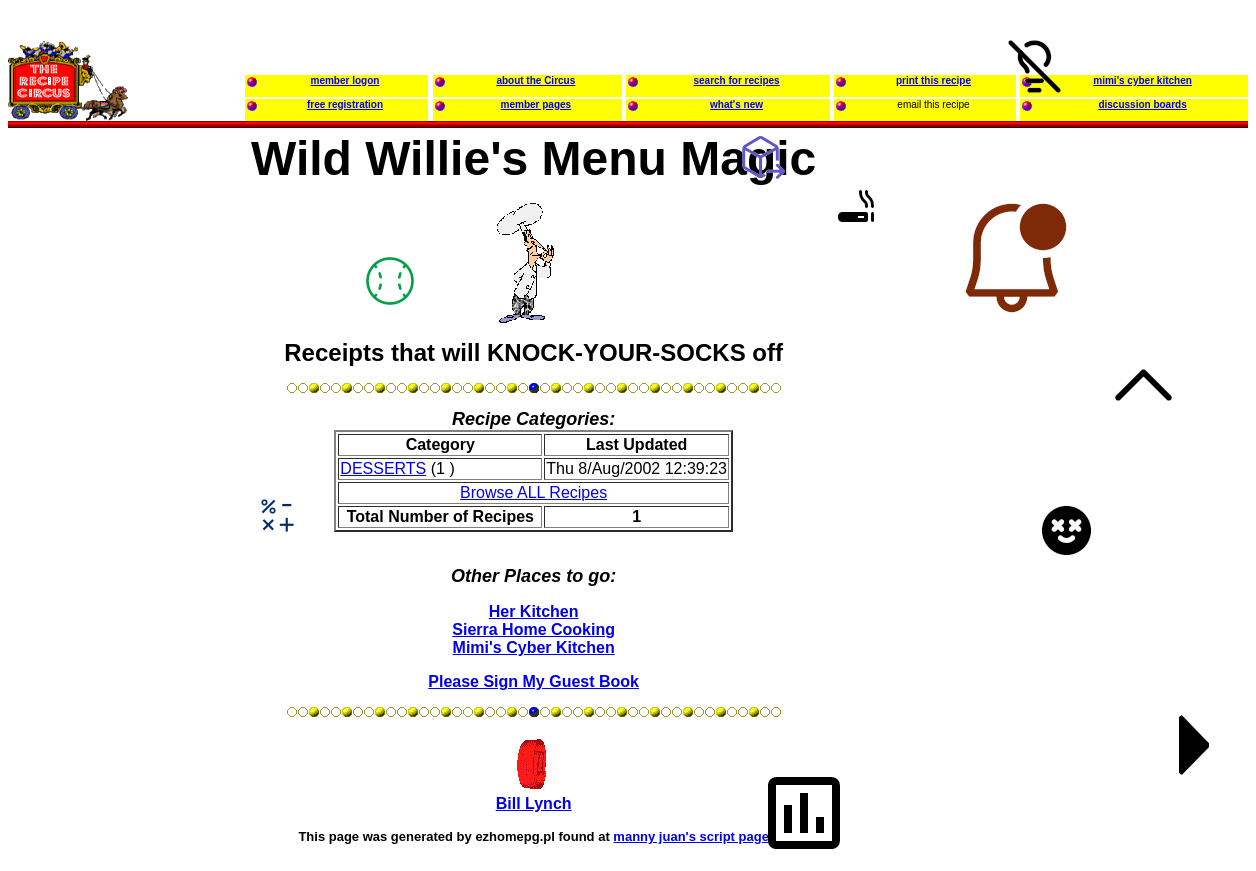 The height and width of the screenshot is (871, 1256). Describe the element at coordinates (277, 515) in the screenshot. I see `indicates an operator symbol in code` at that location.